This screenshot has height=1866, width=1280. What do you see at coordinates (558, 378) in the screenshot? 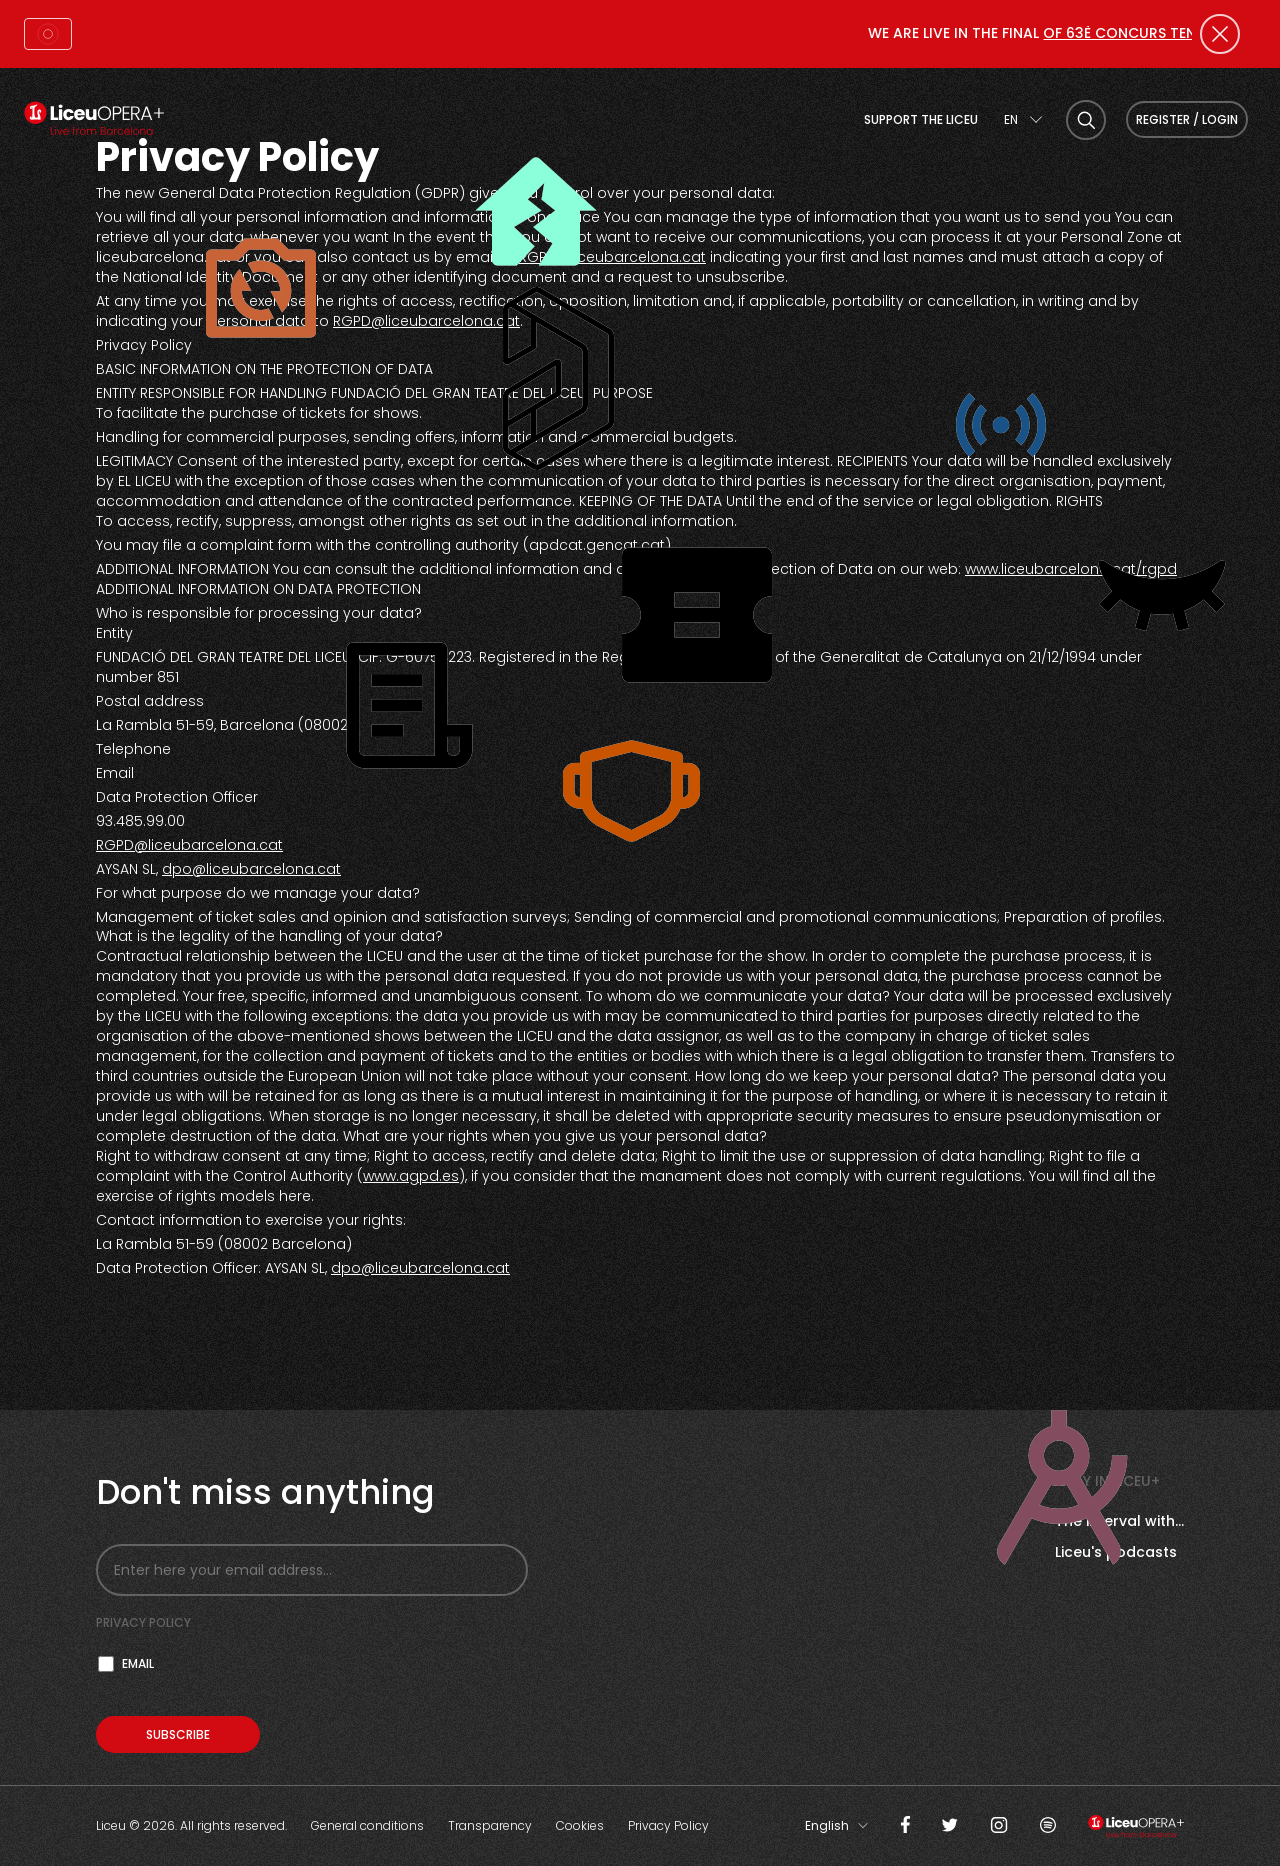
I see `open Altium Designer application` at bounding box center [558, 378].